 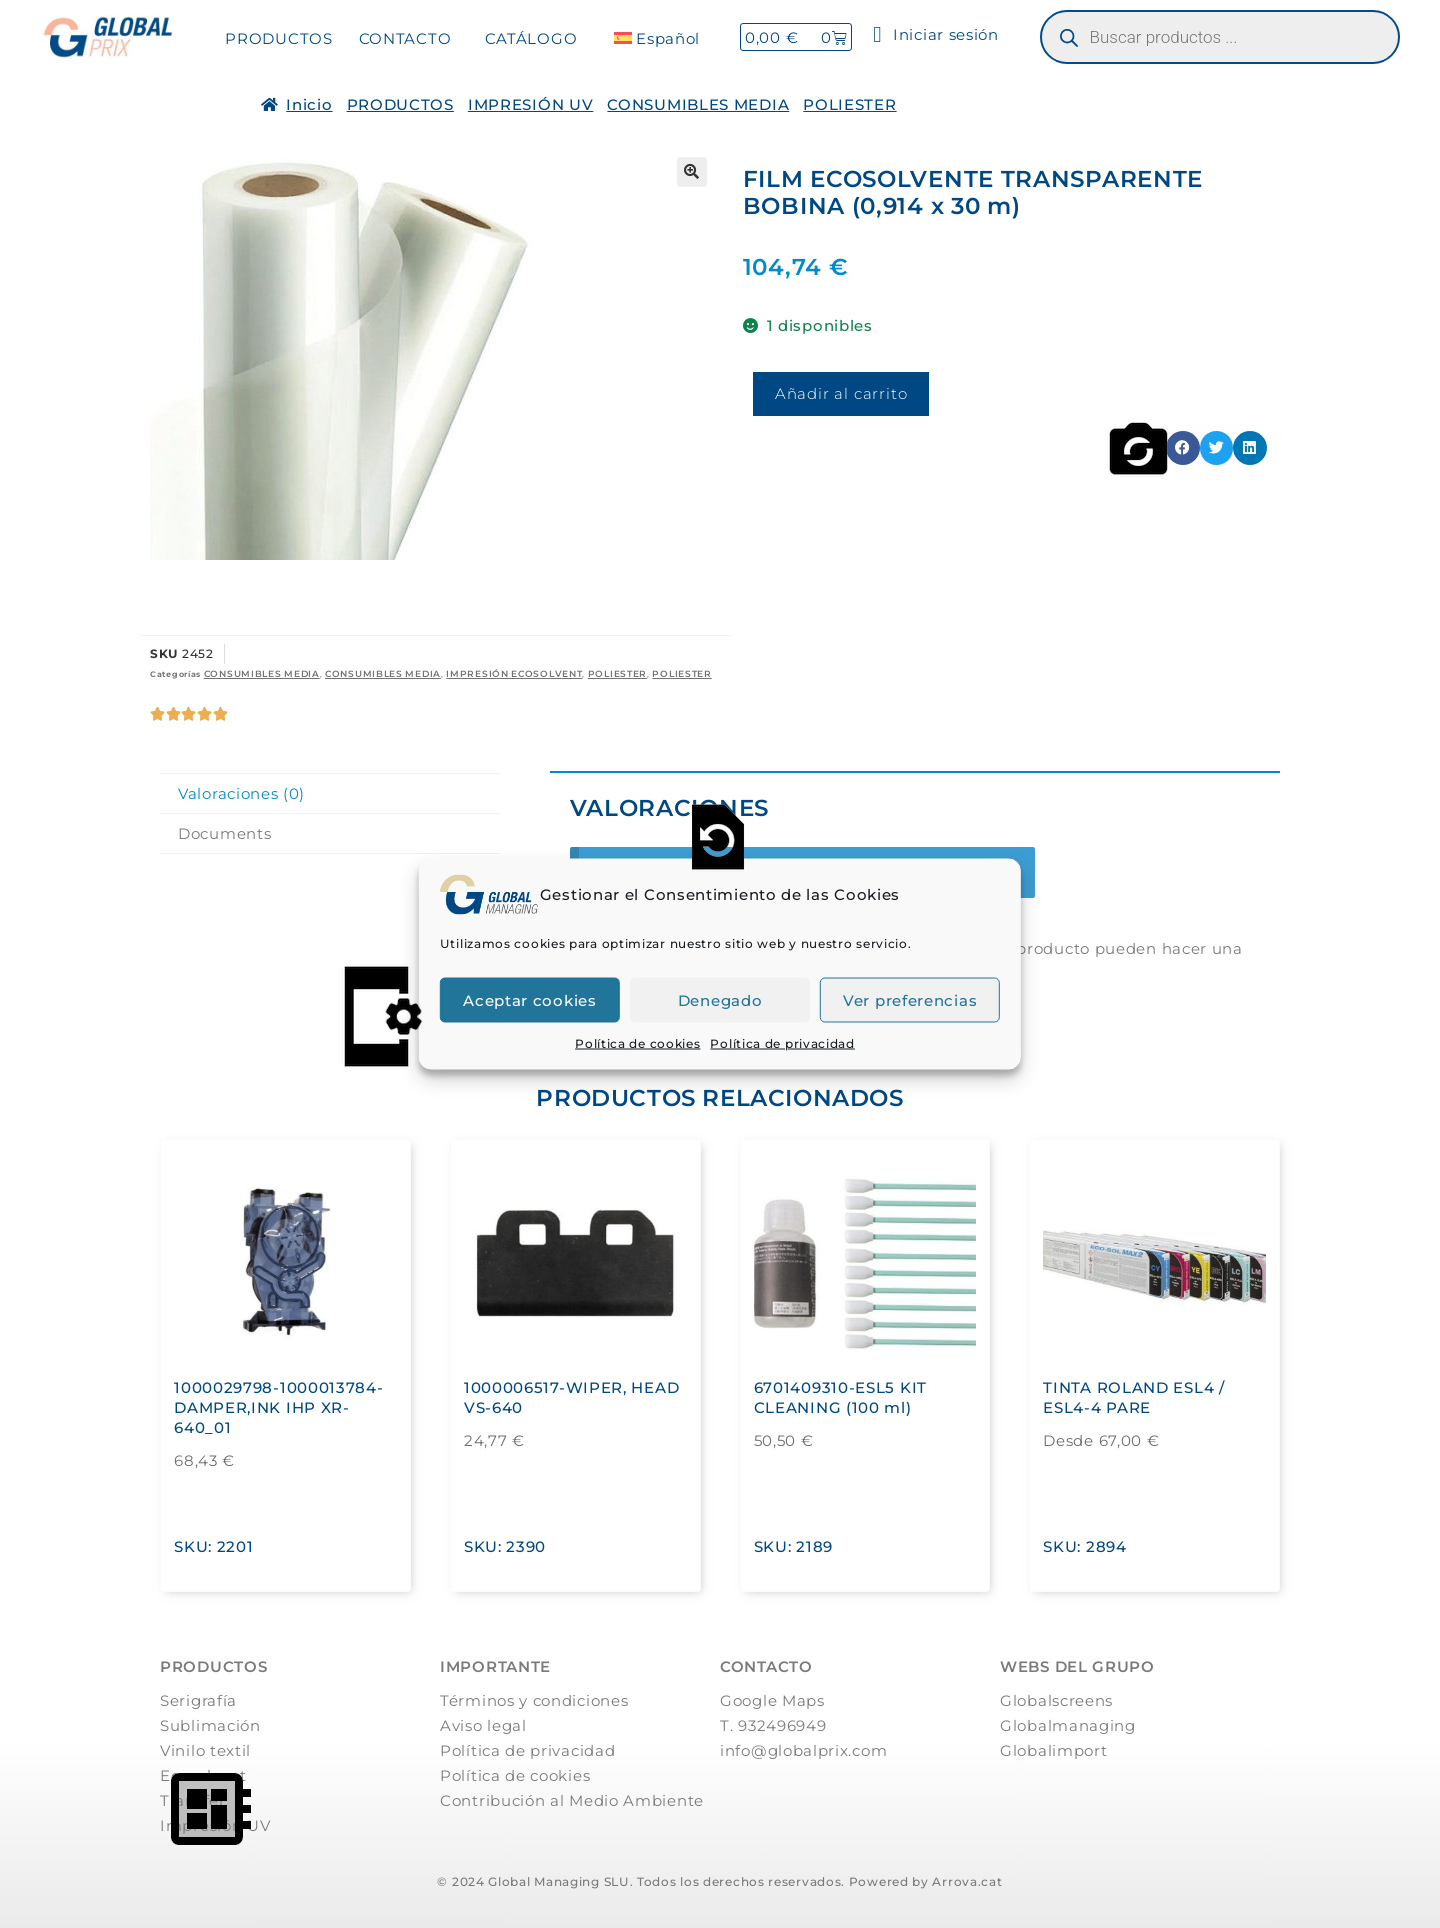 What do you see at coordinates (376, 1016) in the screenshot?
I see `access app settings` at bounding box center [376, 1016].